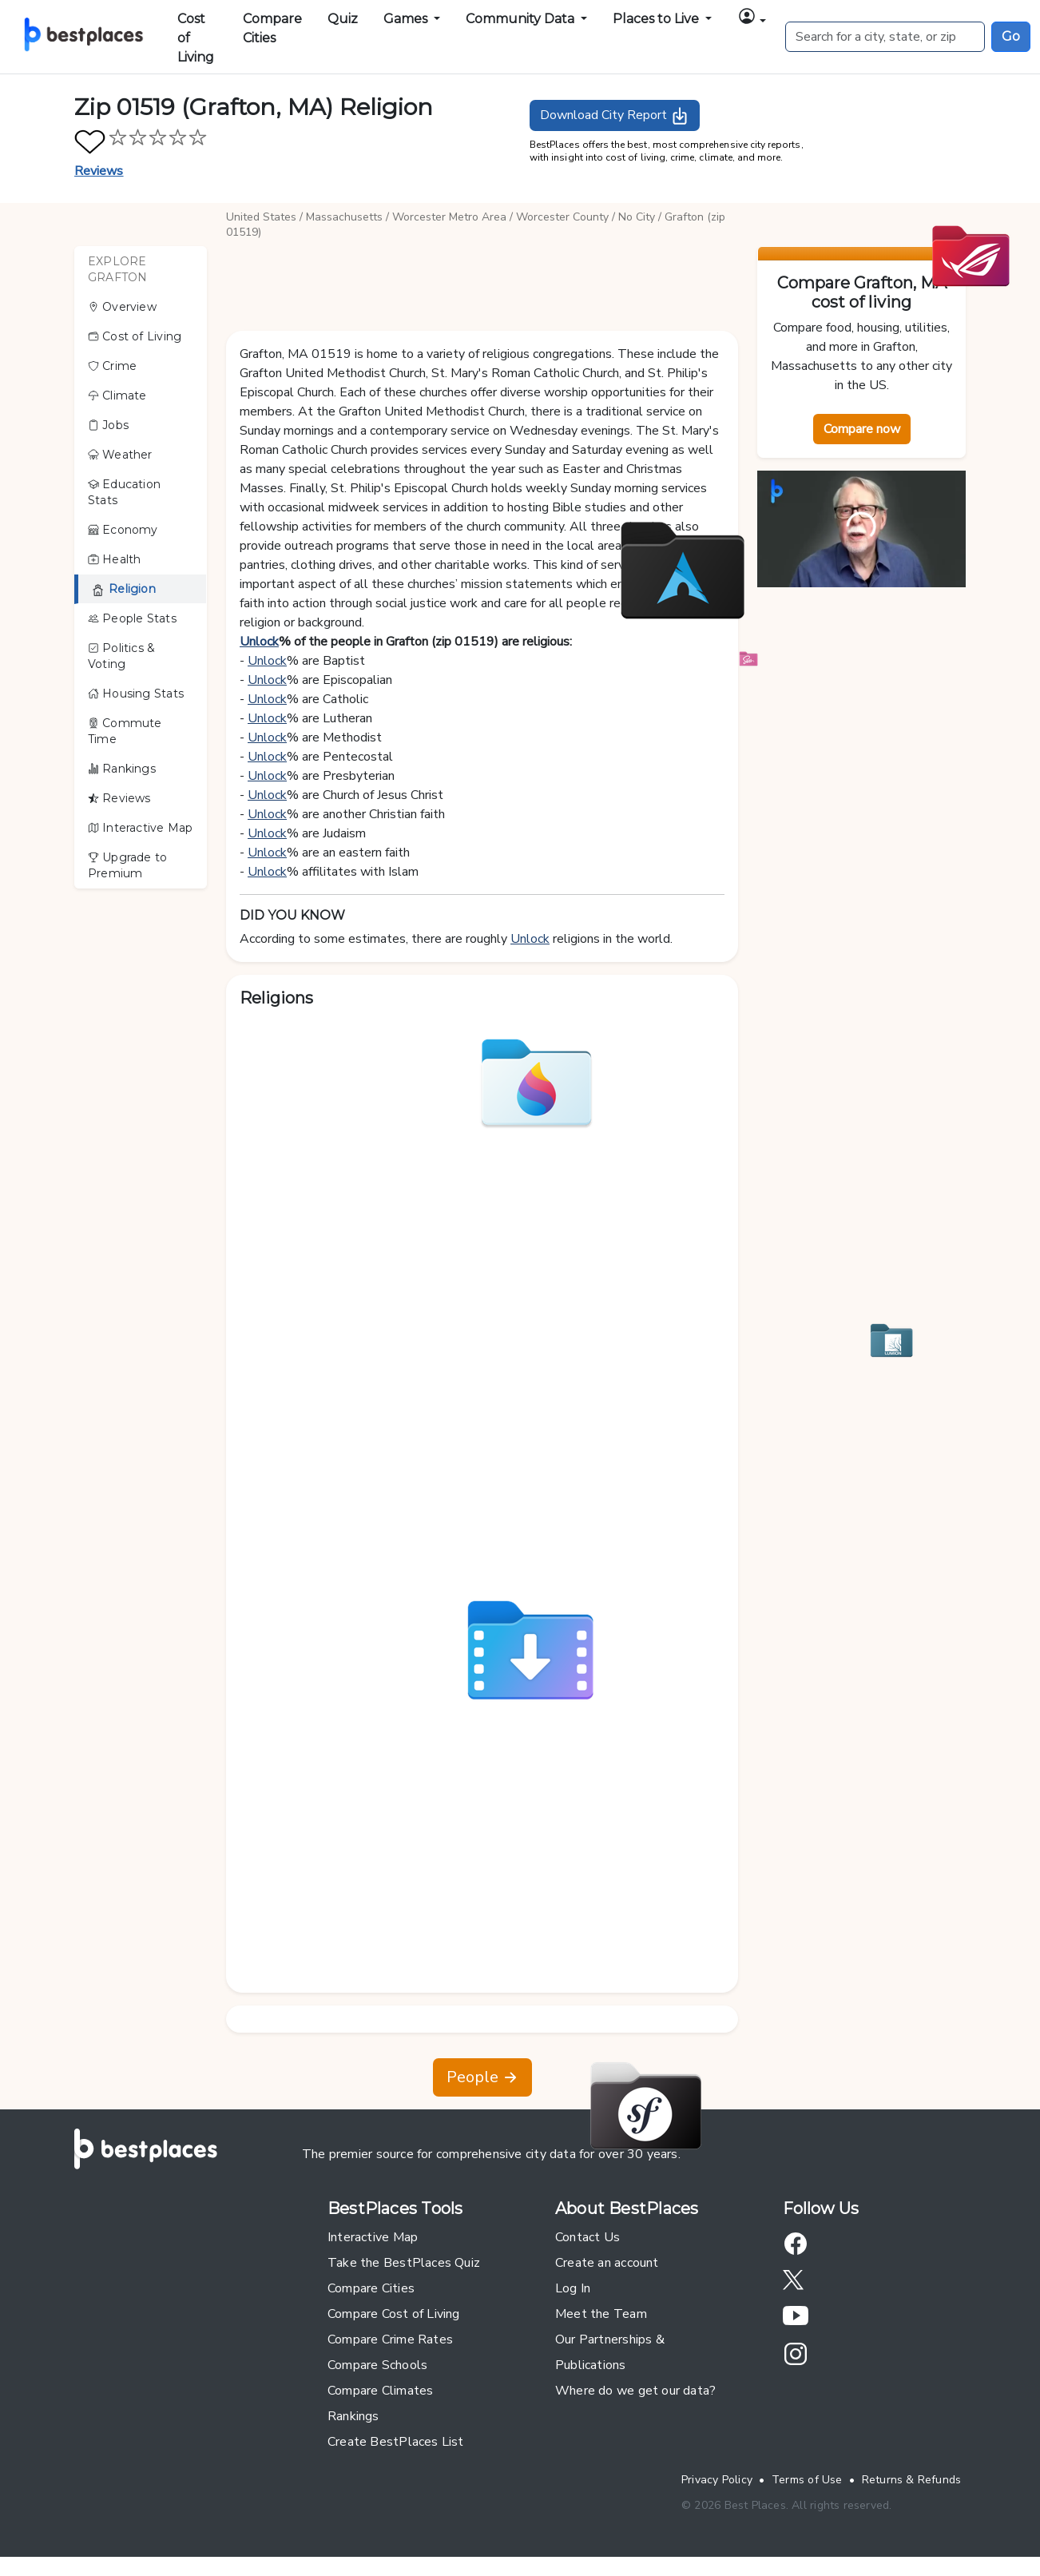  I want to click on open folder containing paint or art application files, so click(536, 1085).